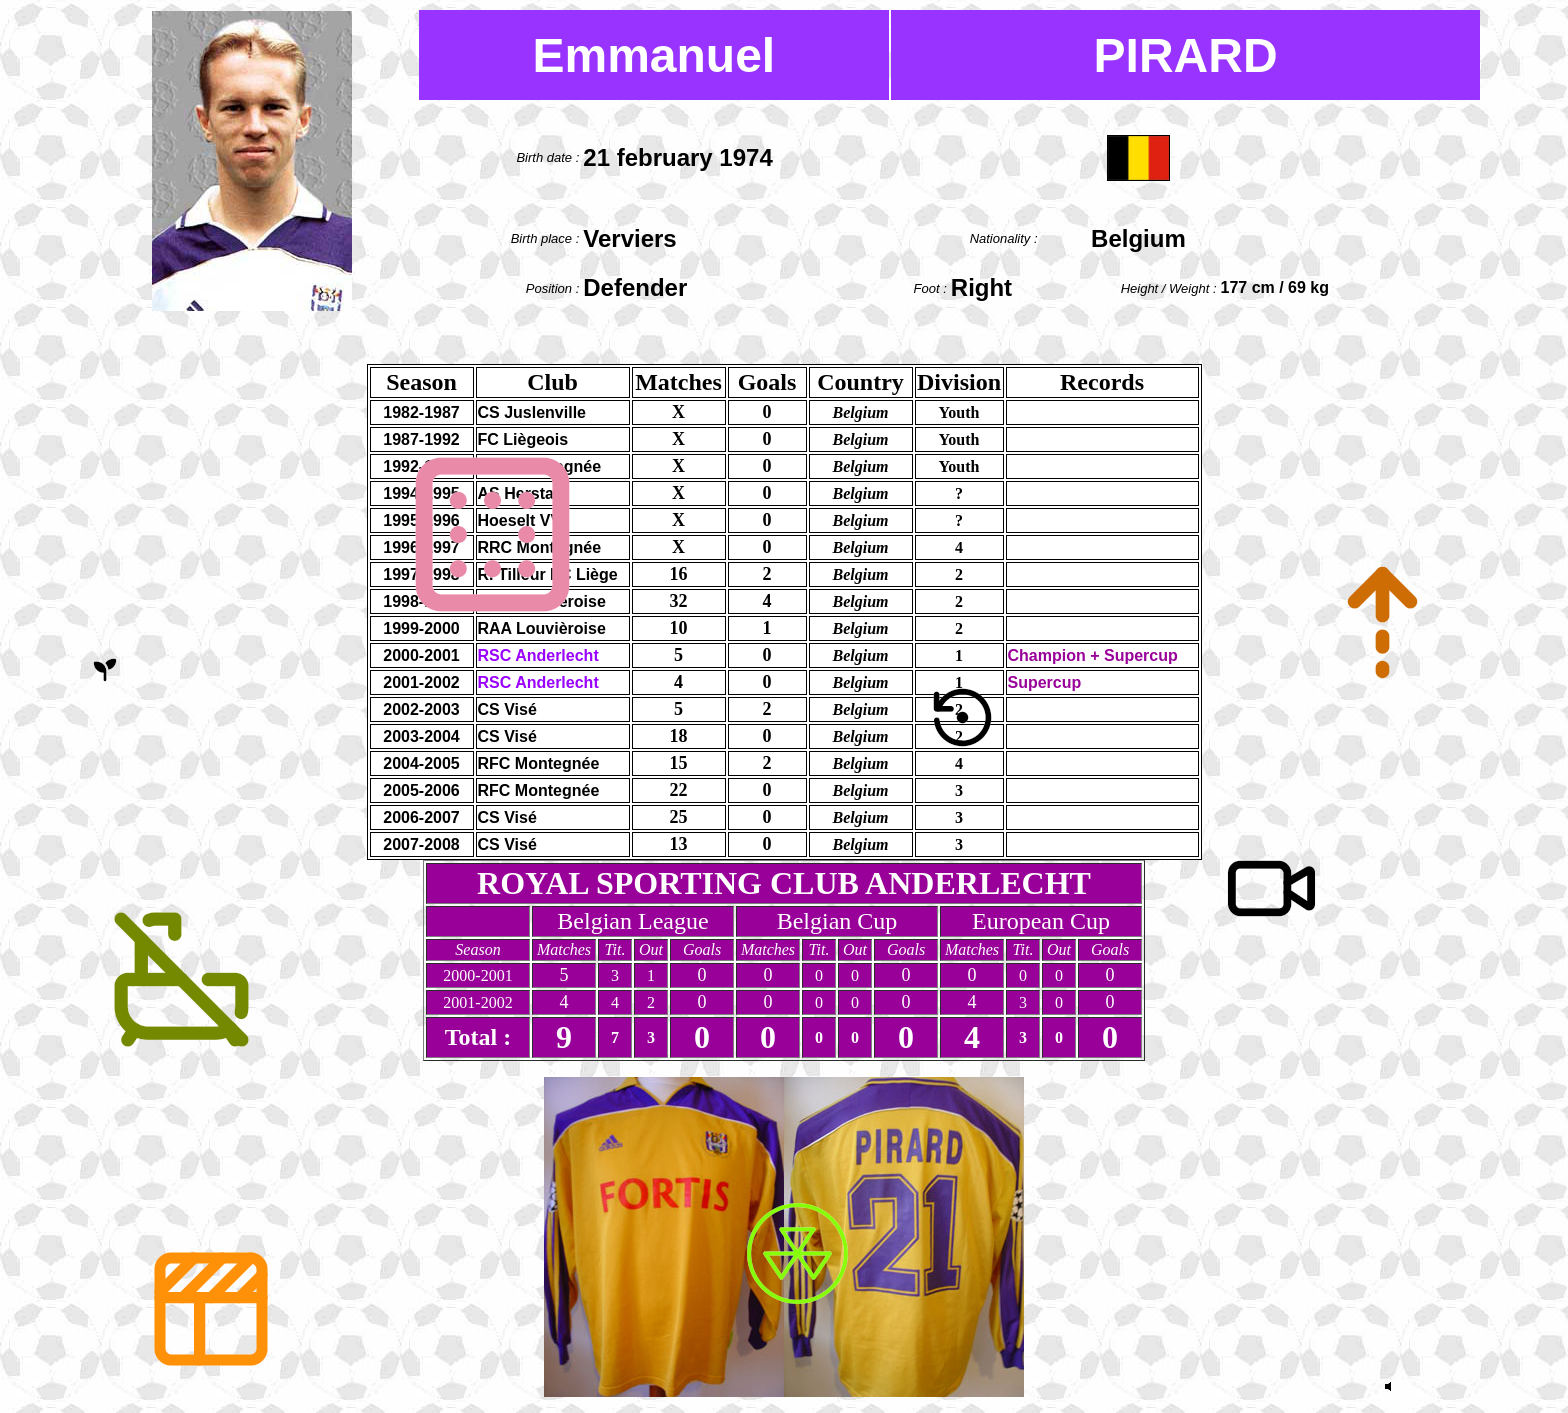 The height and width of the screenshot is (1413, 1568). I want to click on upload in progress, so click(1382, 622).